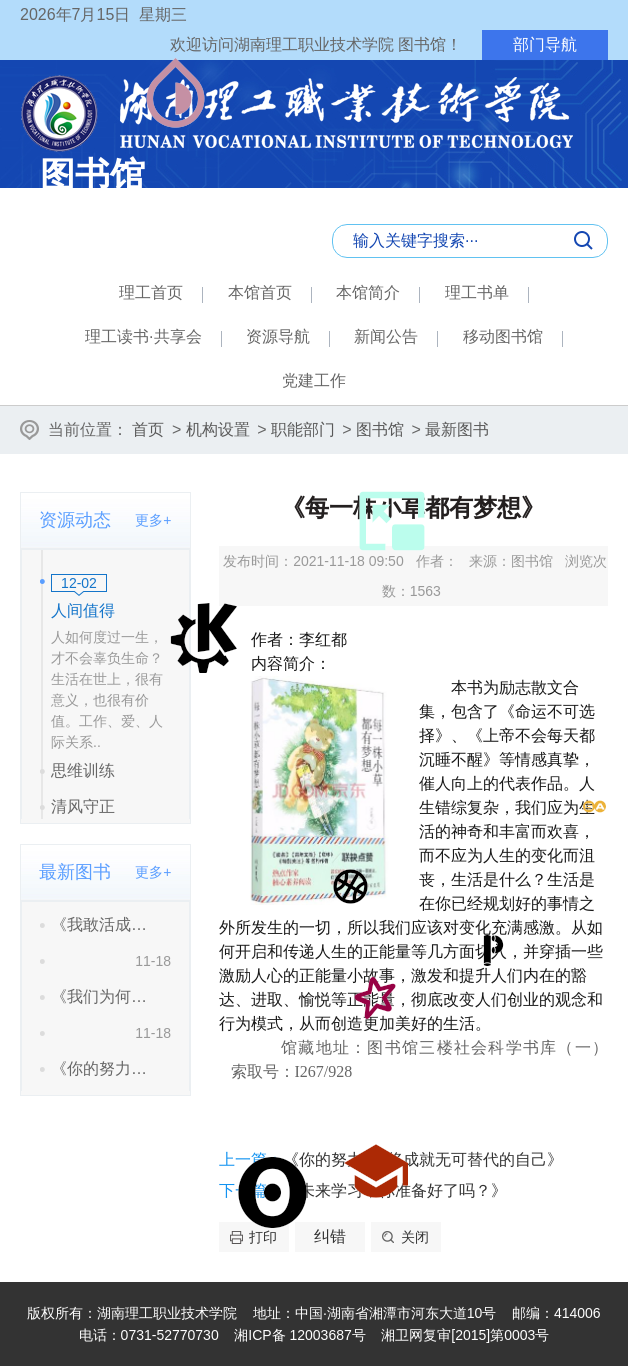 The height and width of the screenshot is (1366, 628). I want to click on access educational content or courses, so click(376, 1171).